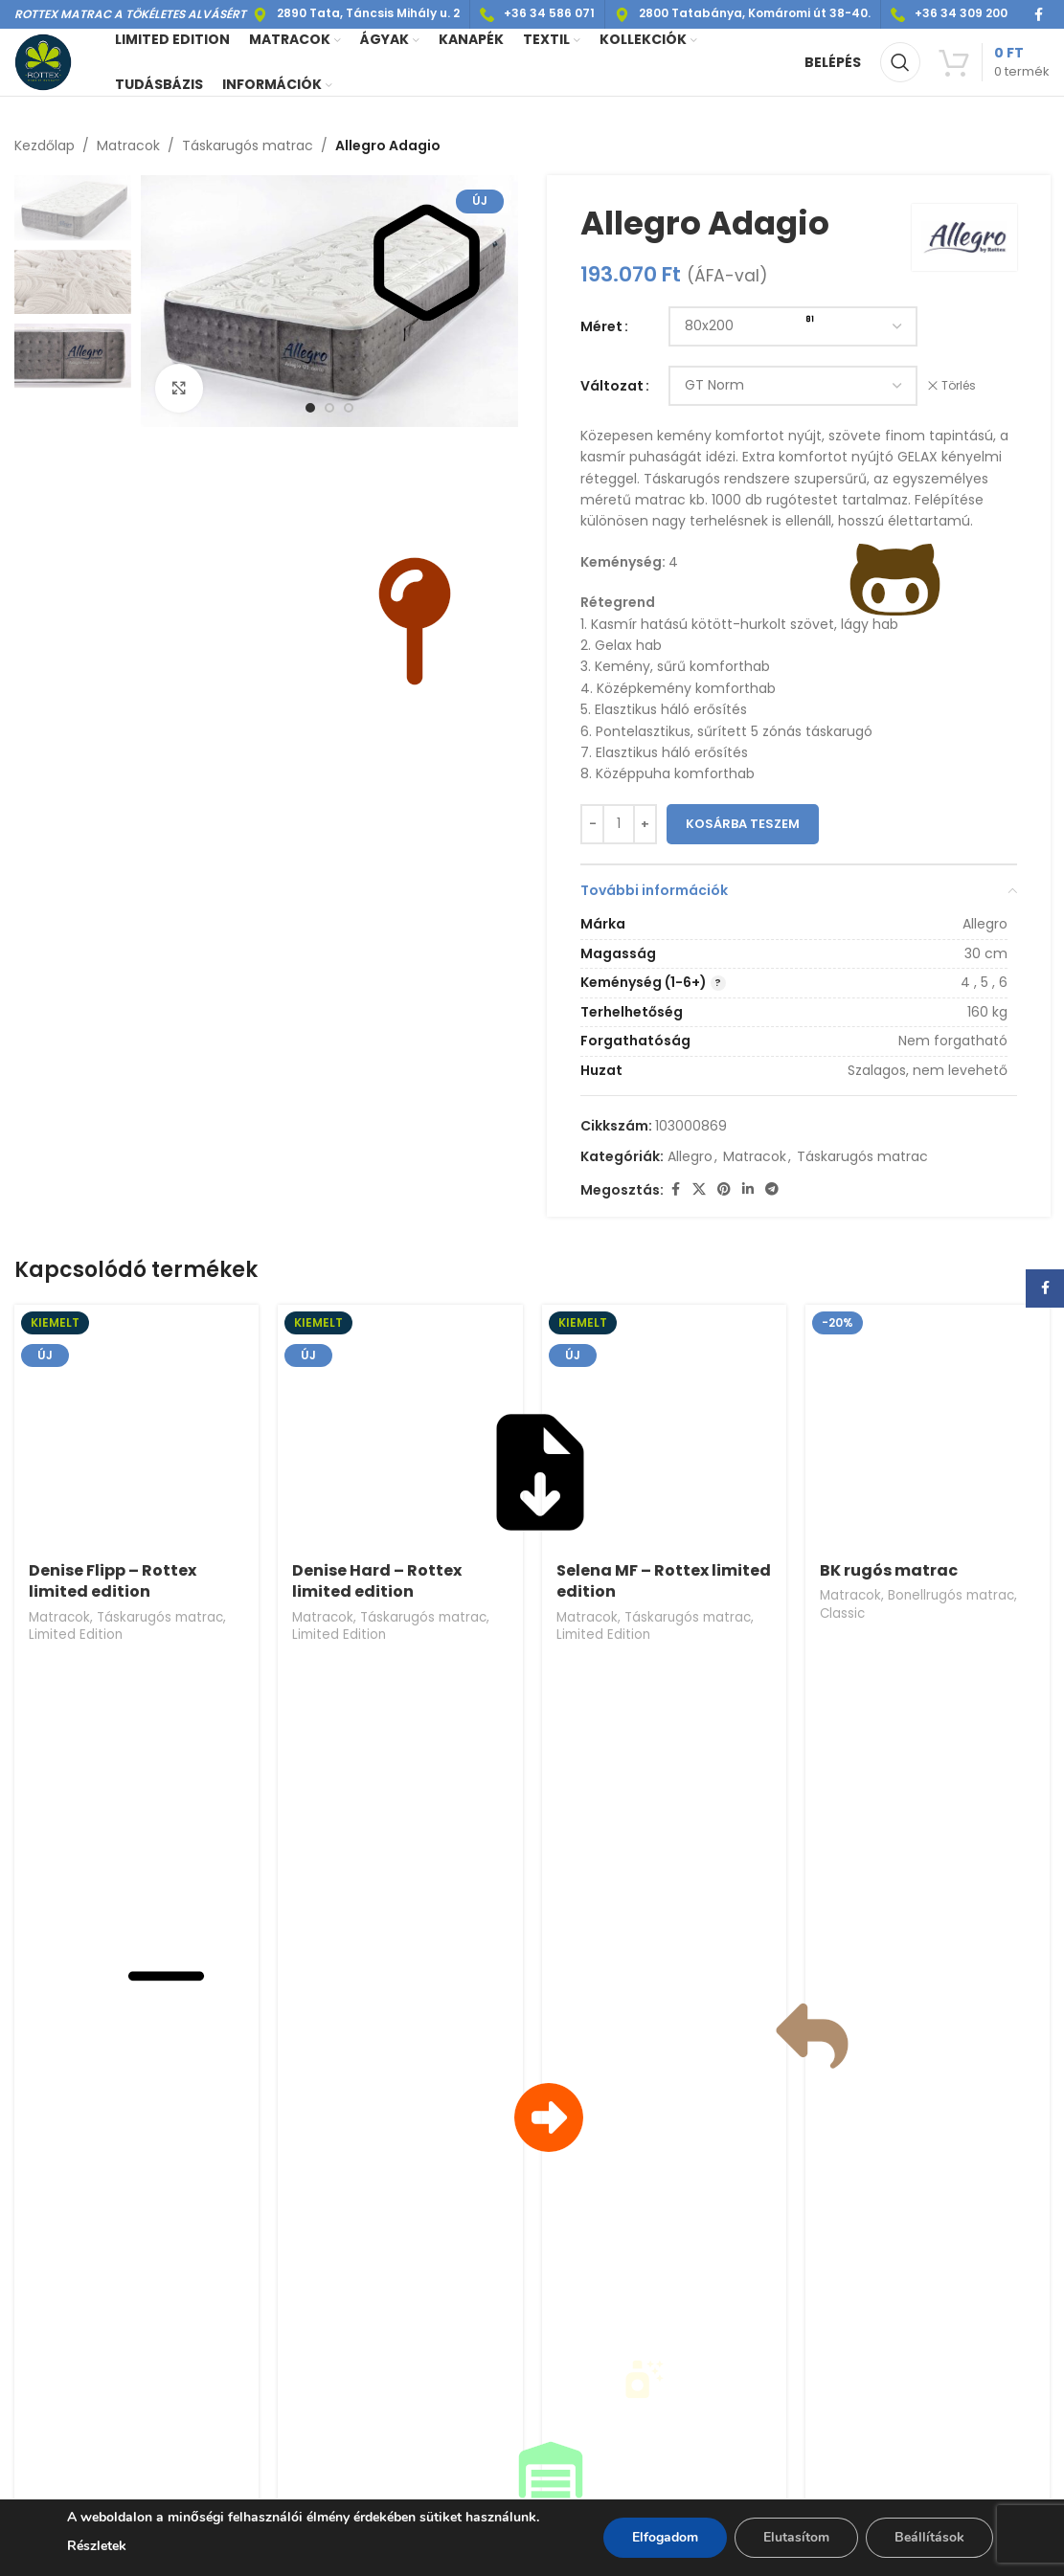 This screenshot has height=2576, width=1064. I want to click on reply to a message, so click(812, 2037).